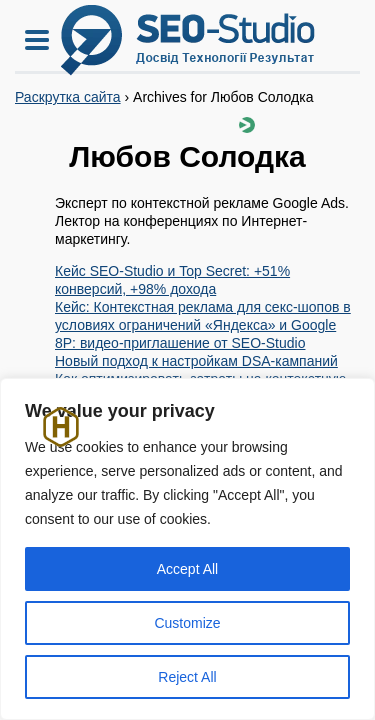 The width and height of the screenshot is (375, 720). I want to click on Hugo static site generator logo, so click(61, 427).